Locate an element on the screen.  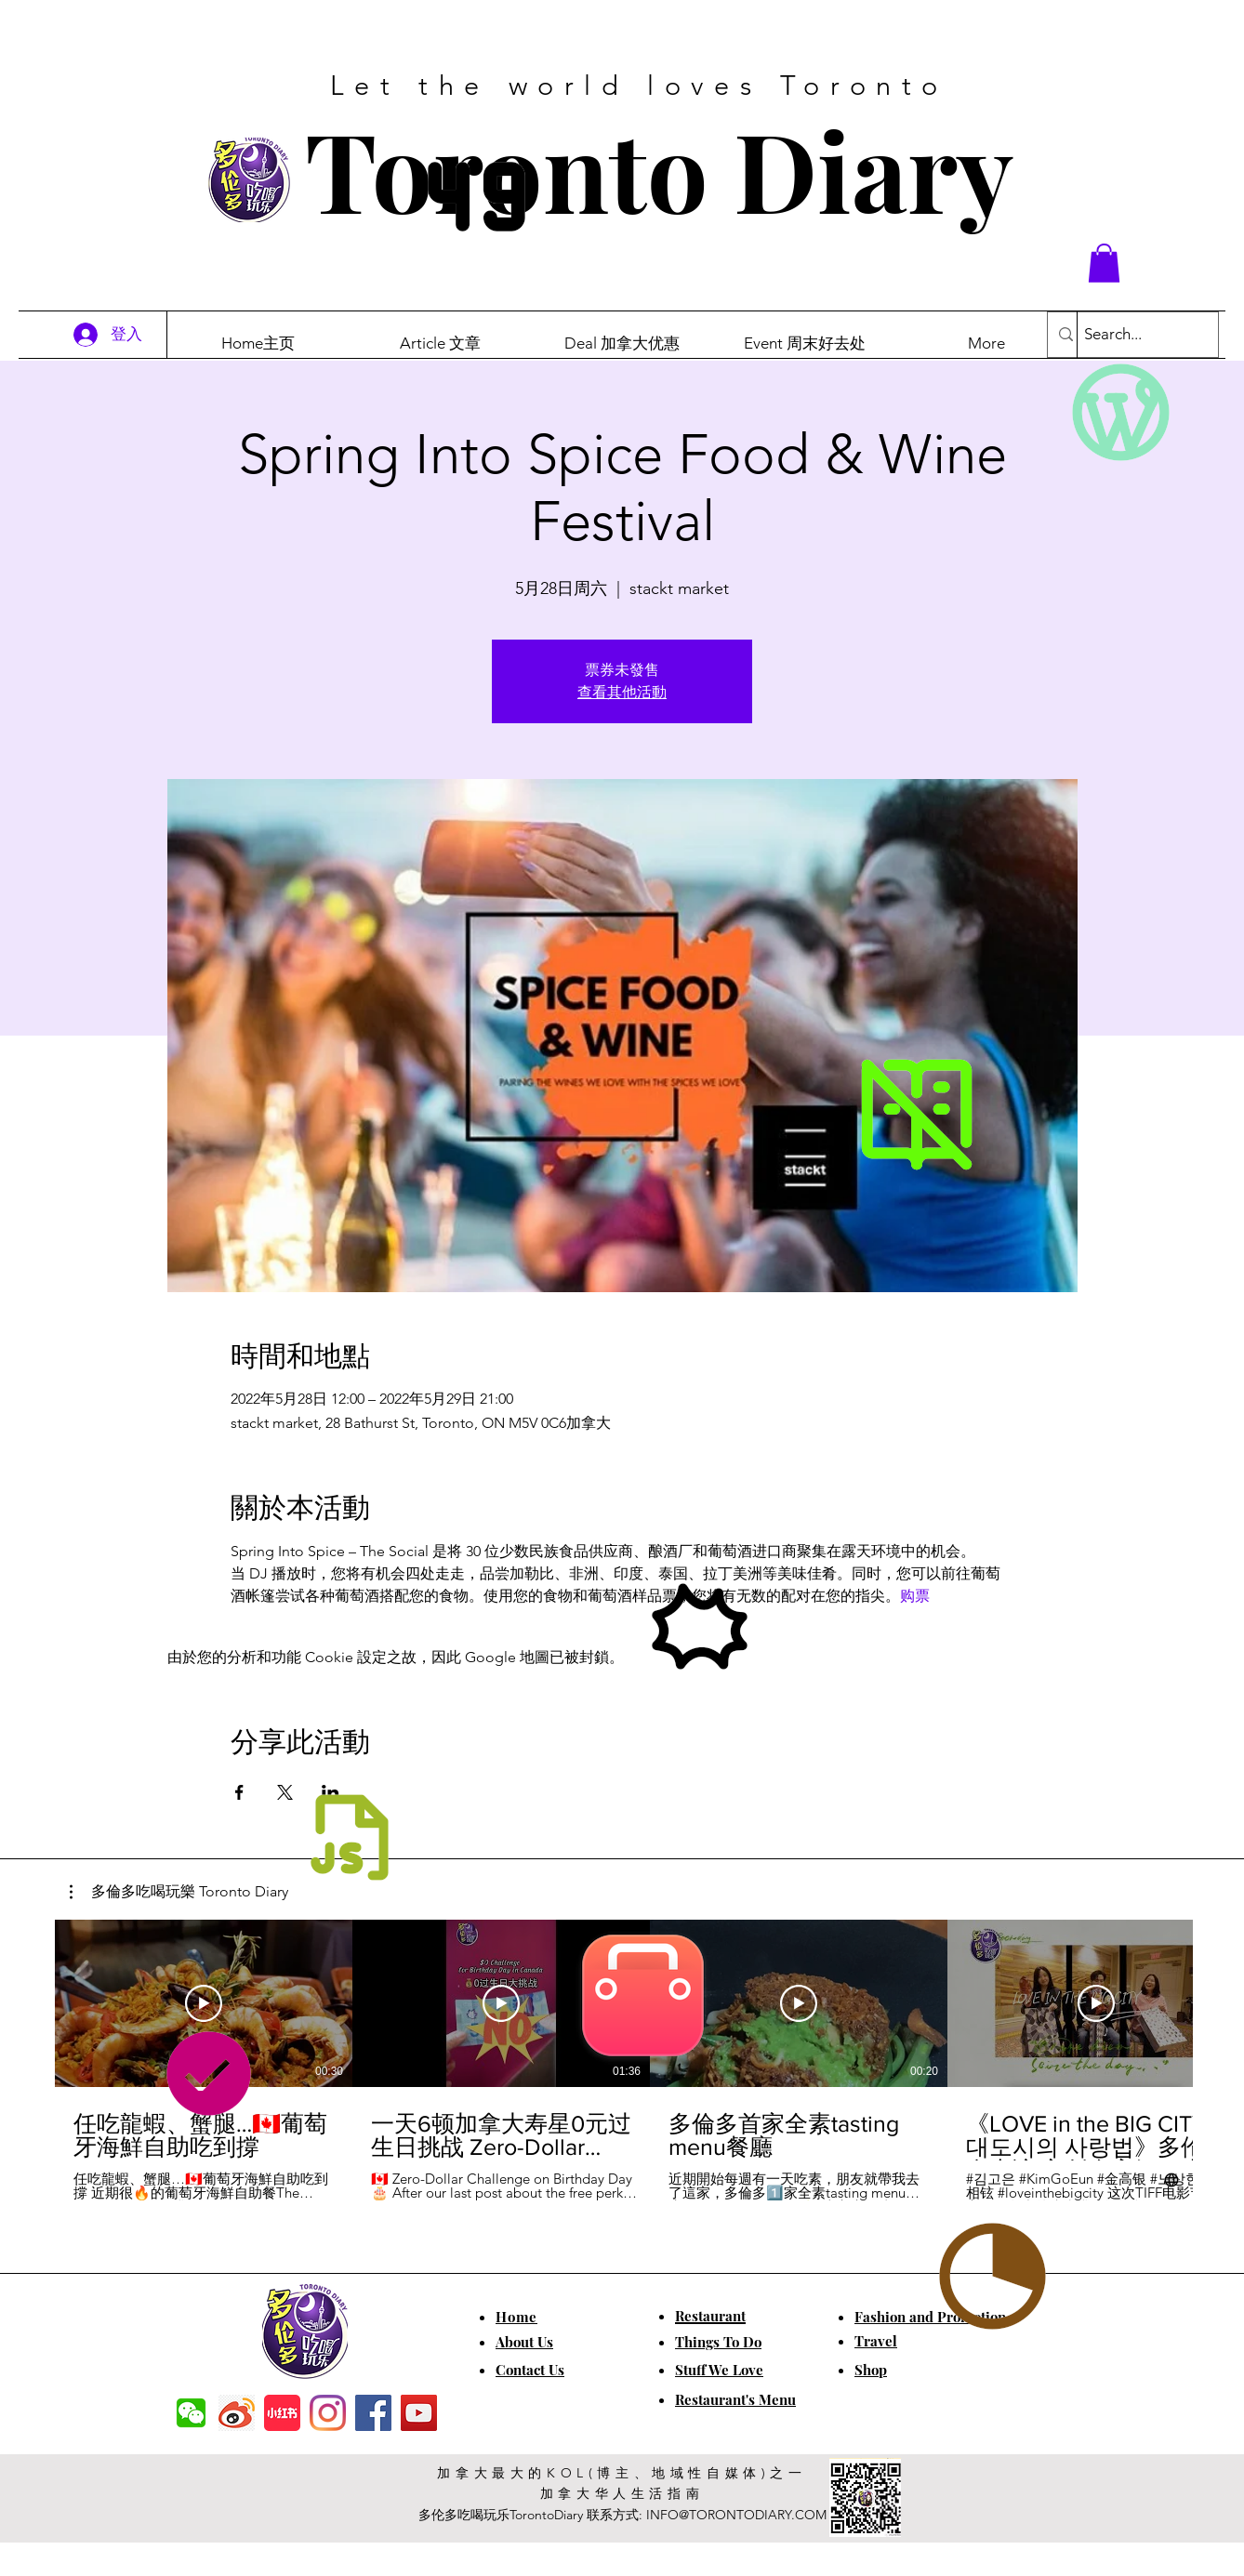
disable vocabulary or dictionary feature is located at coordinates (917, 1115).